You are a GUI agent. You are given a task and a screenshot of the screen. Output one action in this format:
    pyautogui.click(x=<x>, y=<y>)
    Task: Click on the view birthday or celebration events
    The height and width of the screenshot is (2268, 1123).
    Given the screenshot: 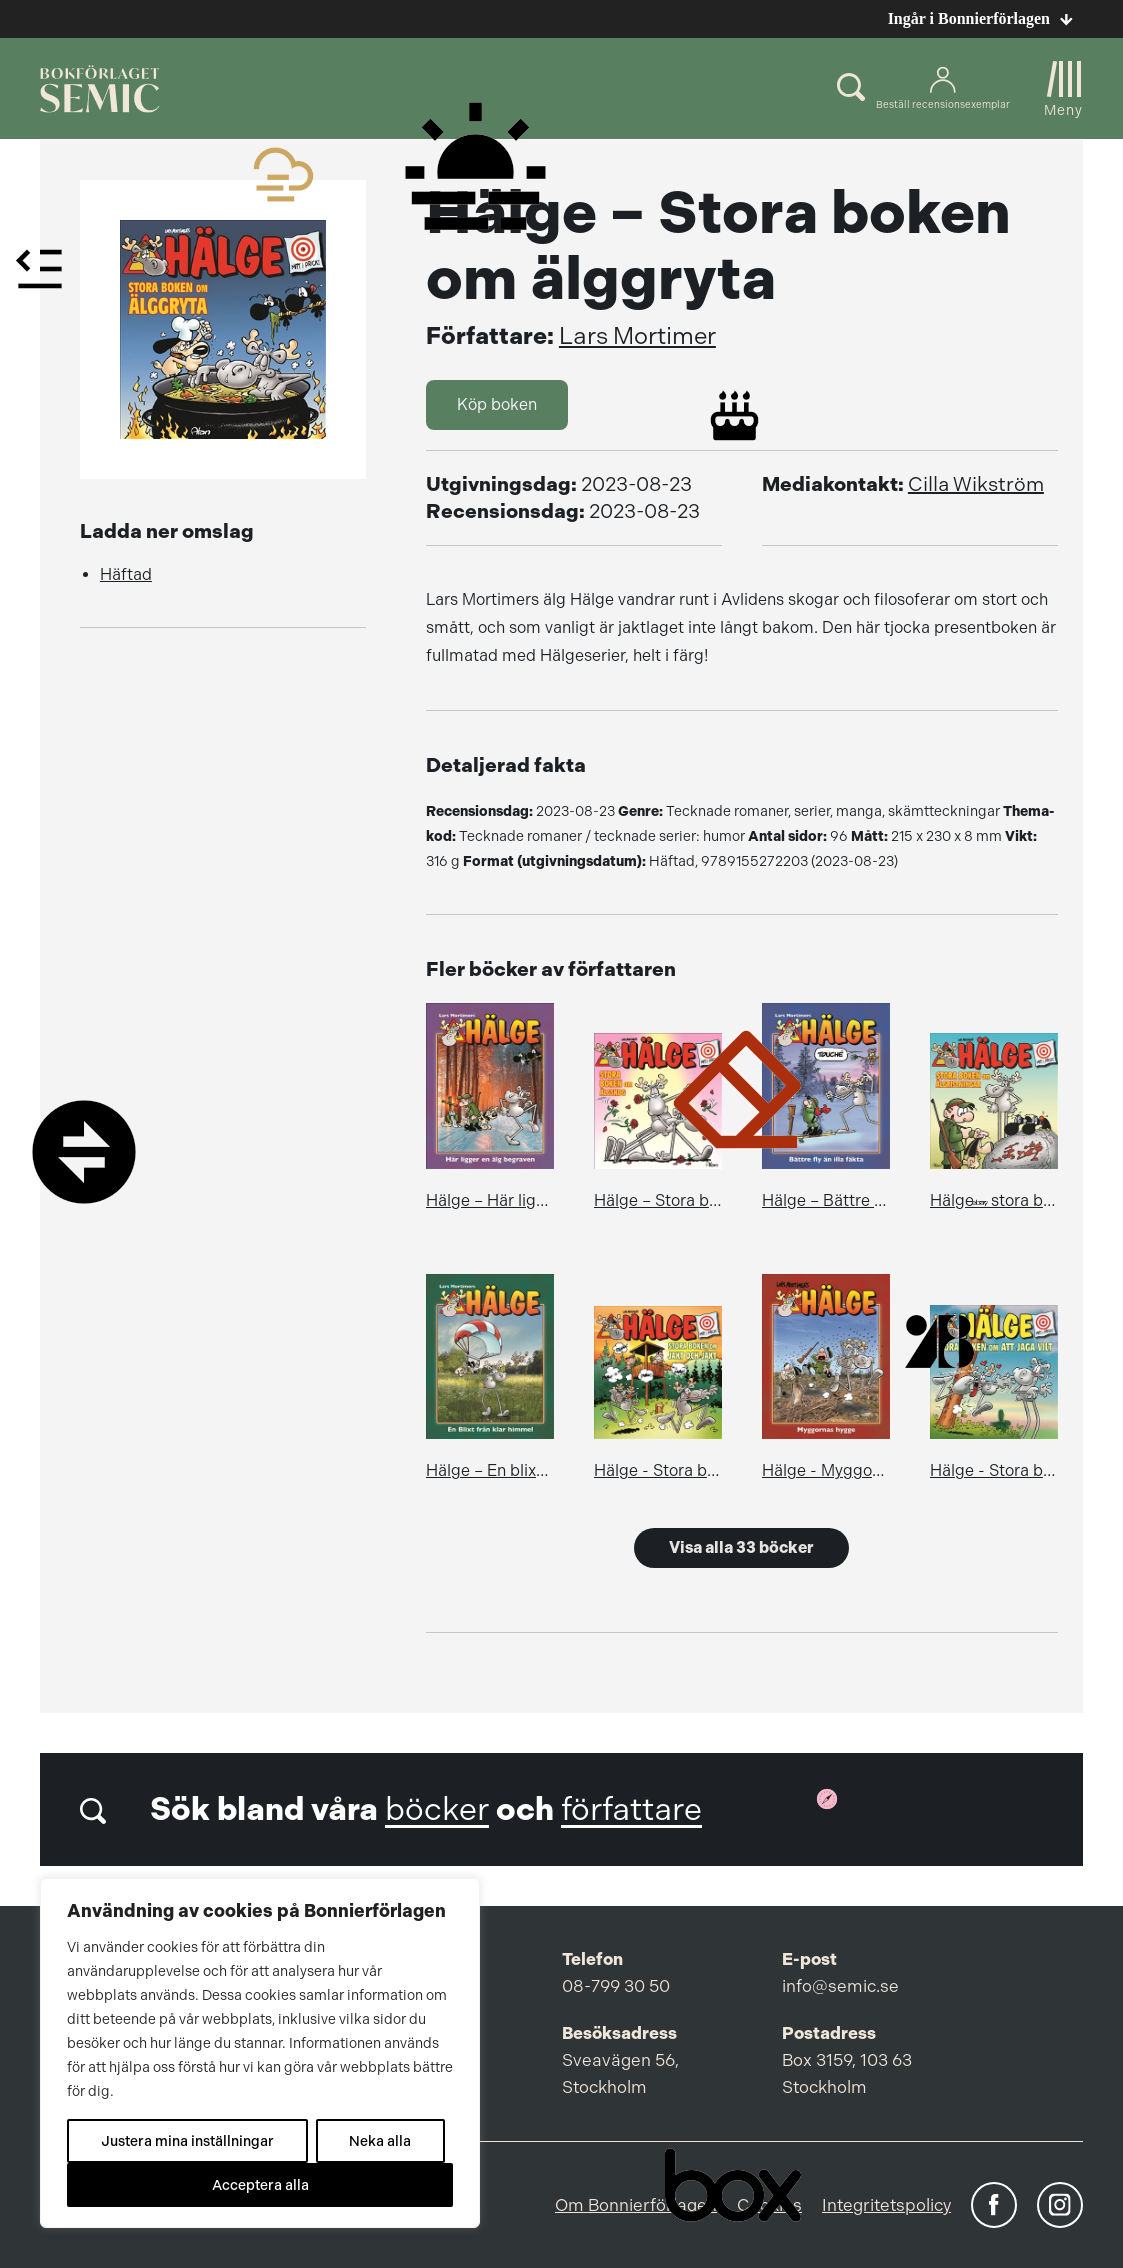 What is the action you would take?
    pyautogui.click(x=734, y=416)
    